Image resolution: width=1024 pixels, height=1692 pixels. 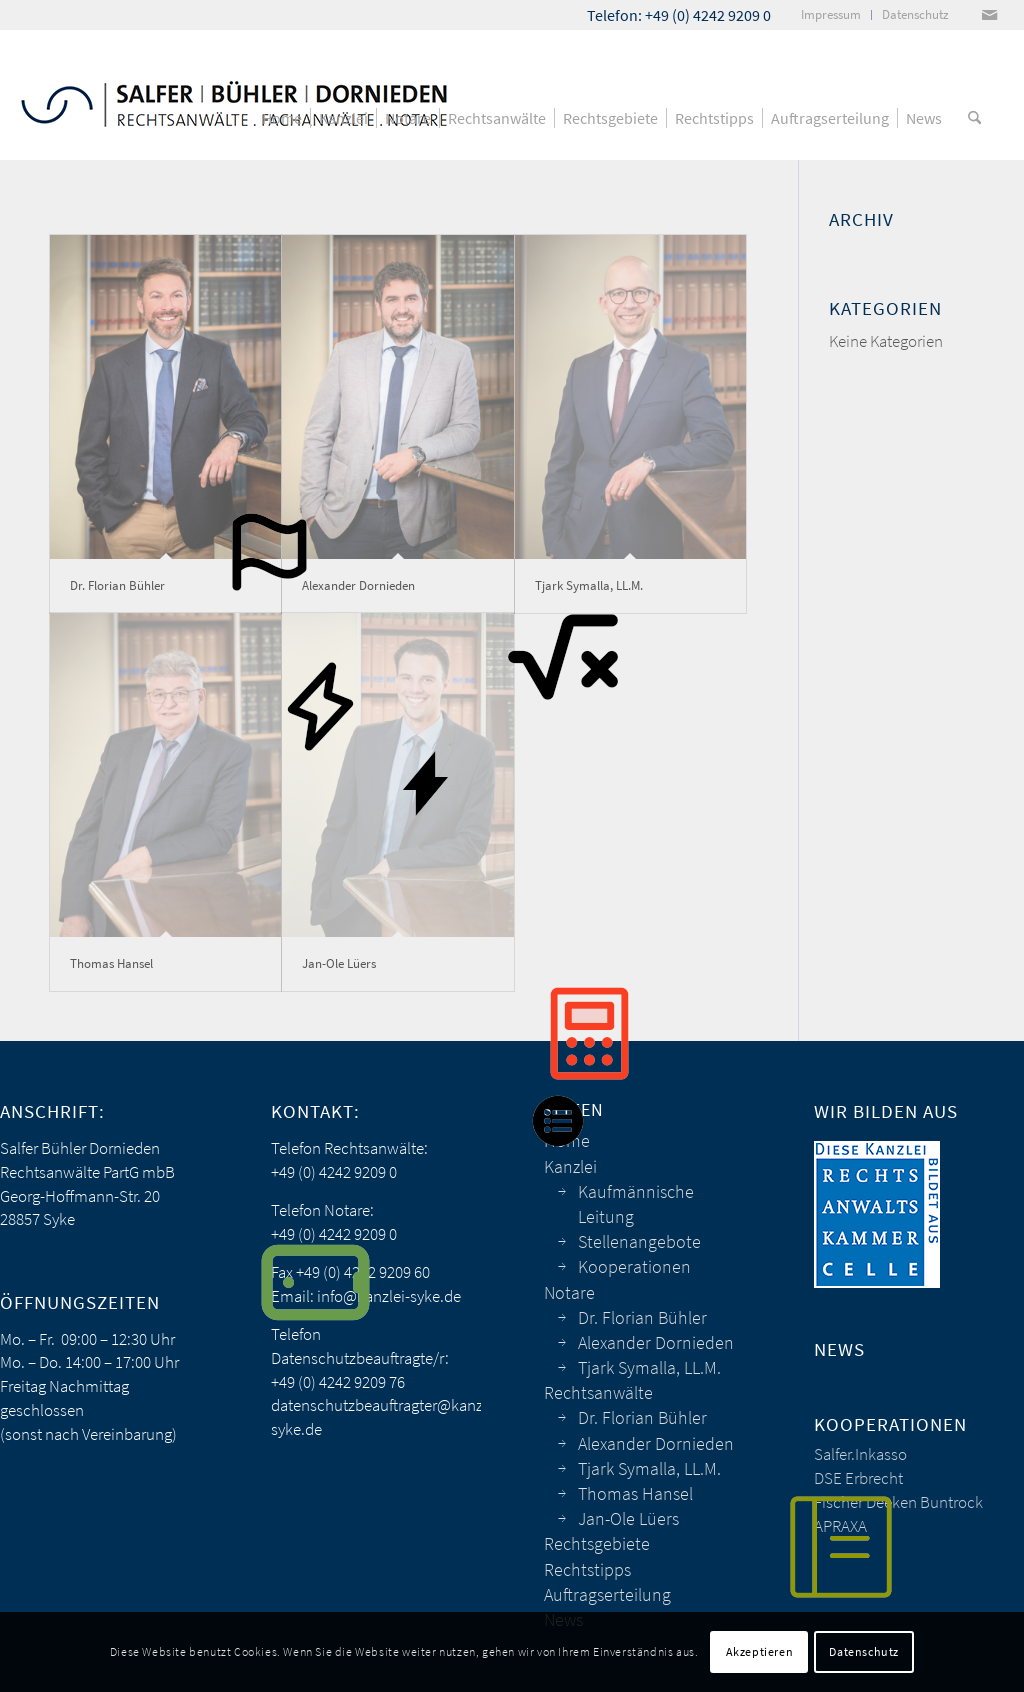 I want to click on view list or menu options, so click(x=558, y=1121).